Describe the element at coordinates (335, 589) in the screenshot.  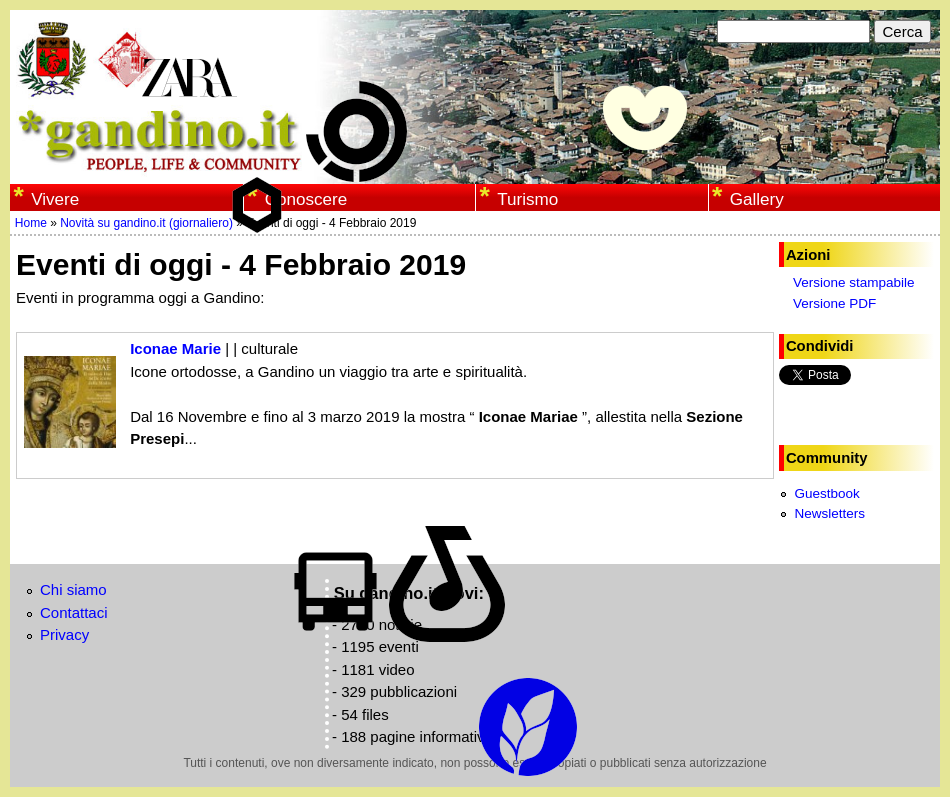
I see `view public transit options` at that location.